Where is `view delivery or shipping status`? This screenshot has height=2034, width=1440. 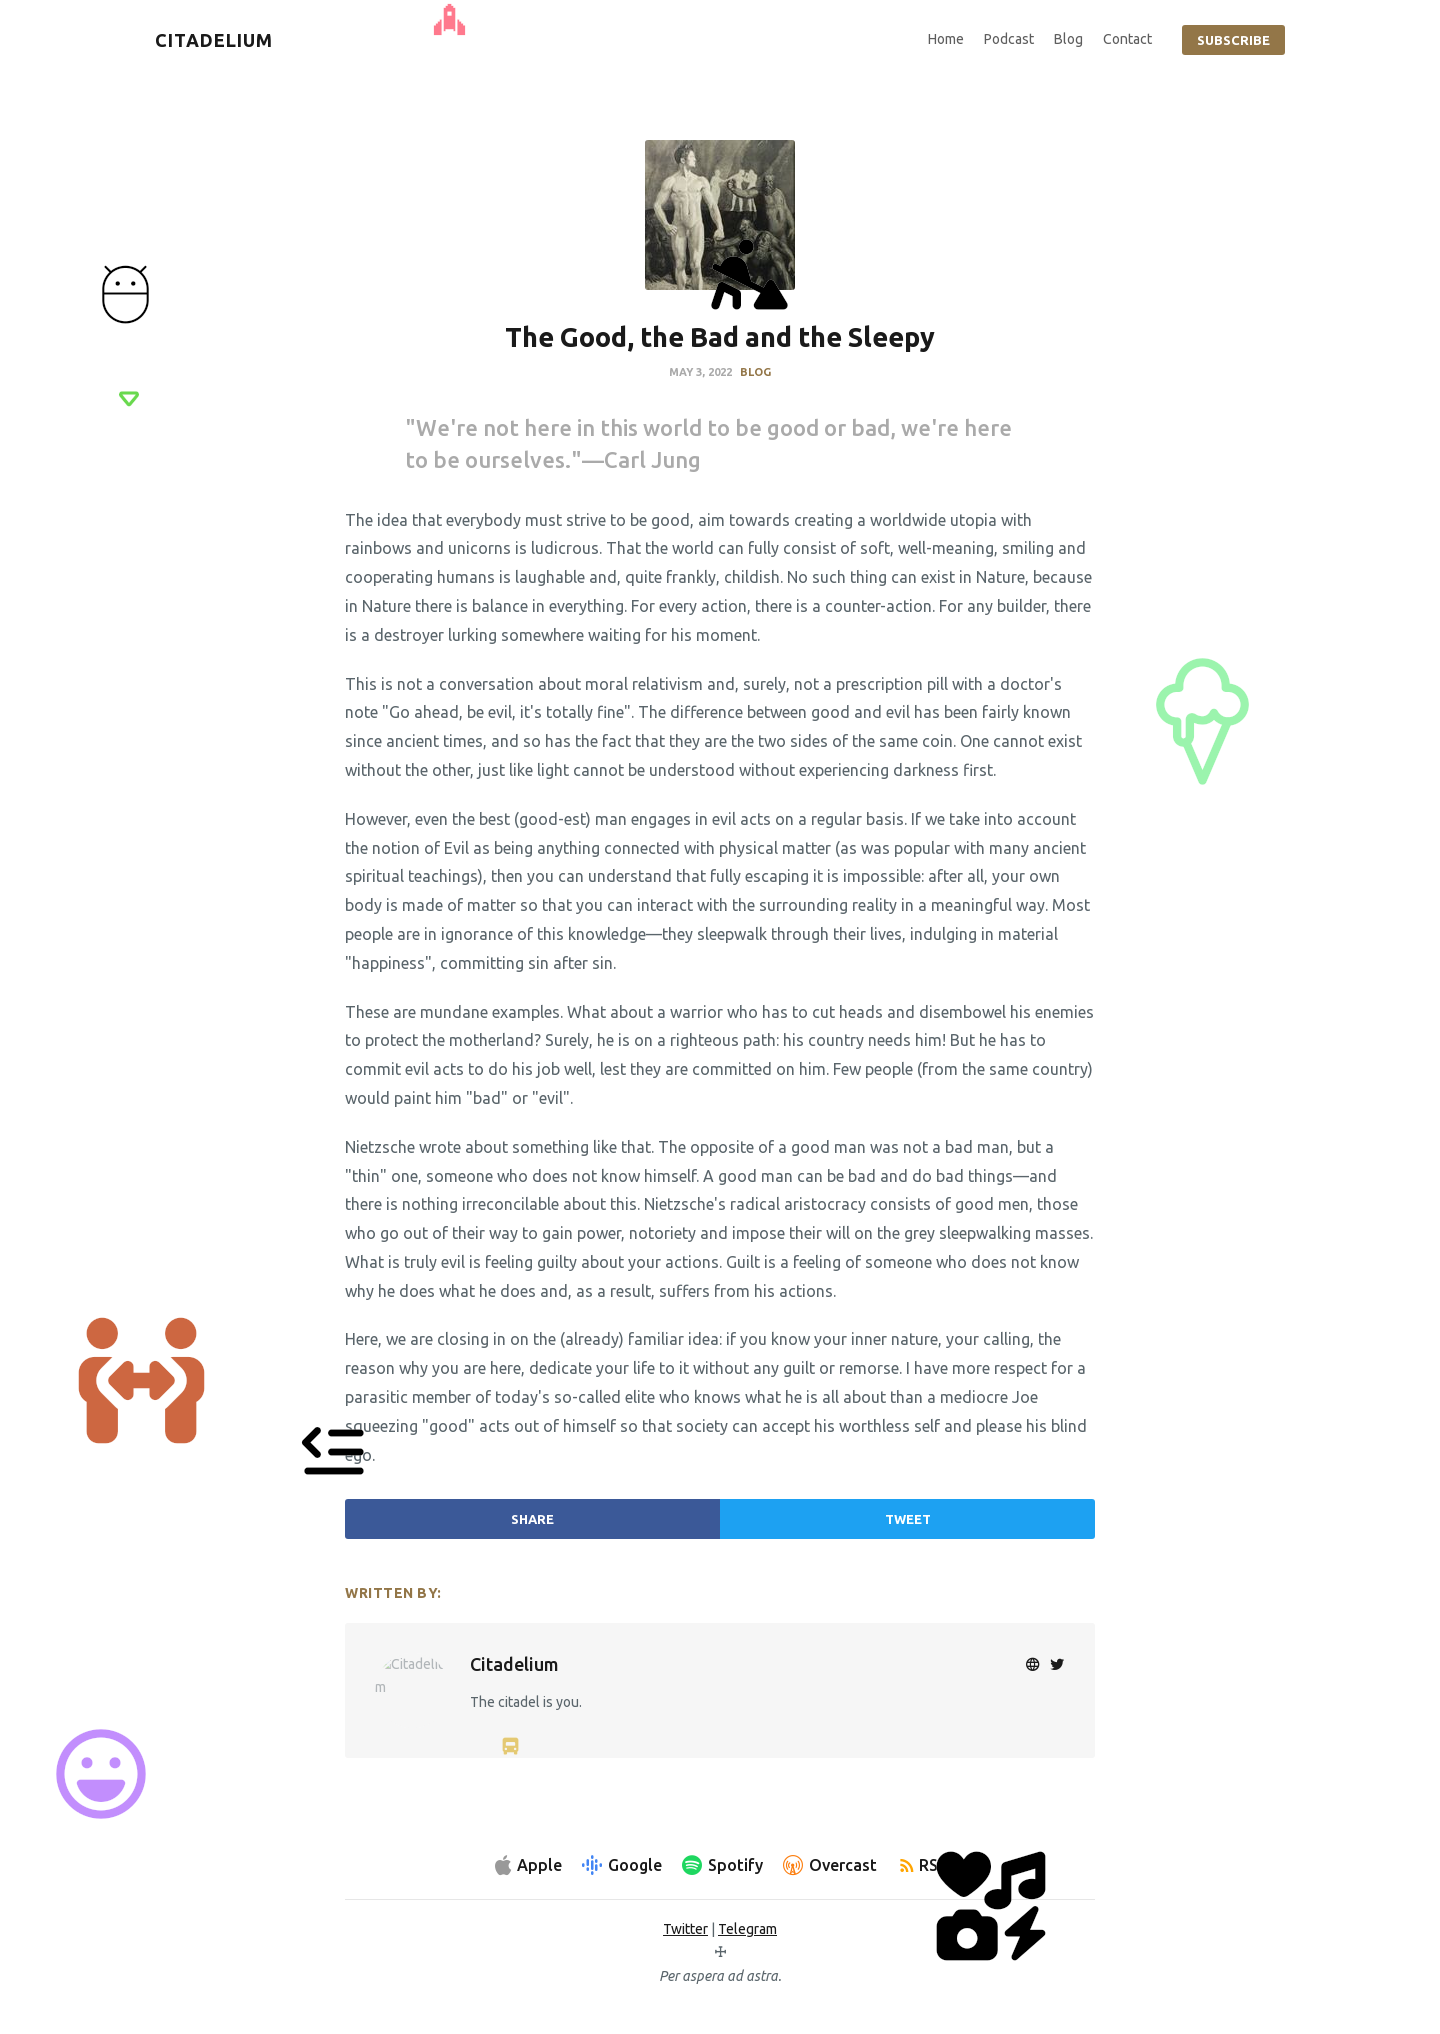
view delivery or shipping status is located at coordinates (510, 1745).